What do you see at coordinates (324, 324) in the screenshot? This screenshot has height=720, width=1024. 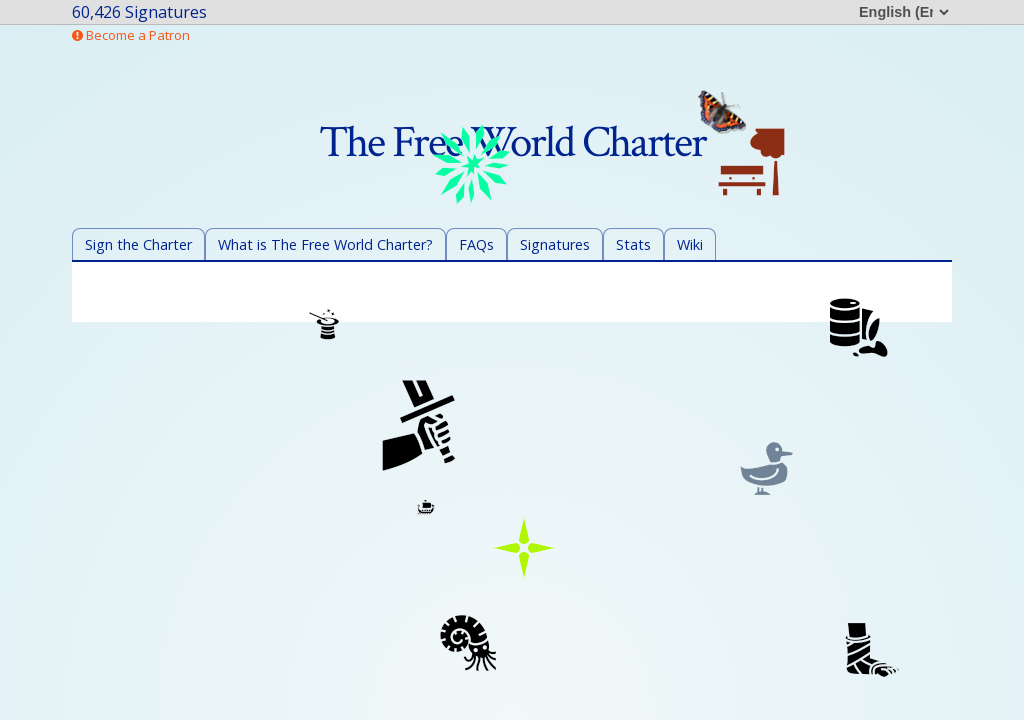 I see `access magic or special effects features` at bounding box center [324, 324].